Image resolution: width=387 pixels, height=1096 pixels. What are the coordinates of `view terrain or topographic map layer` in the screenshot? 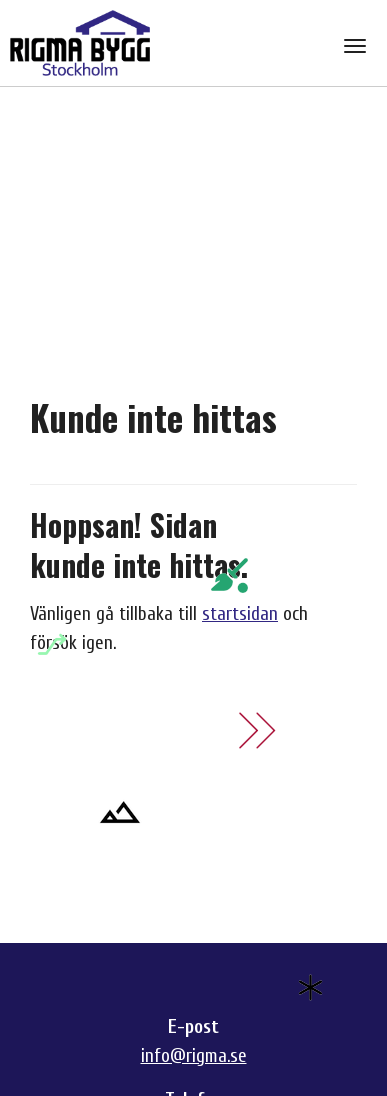 It's located at (120, 812).